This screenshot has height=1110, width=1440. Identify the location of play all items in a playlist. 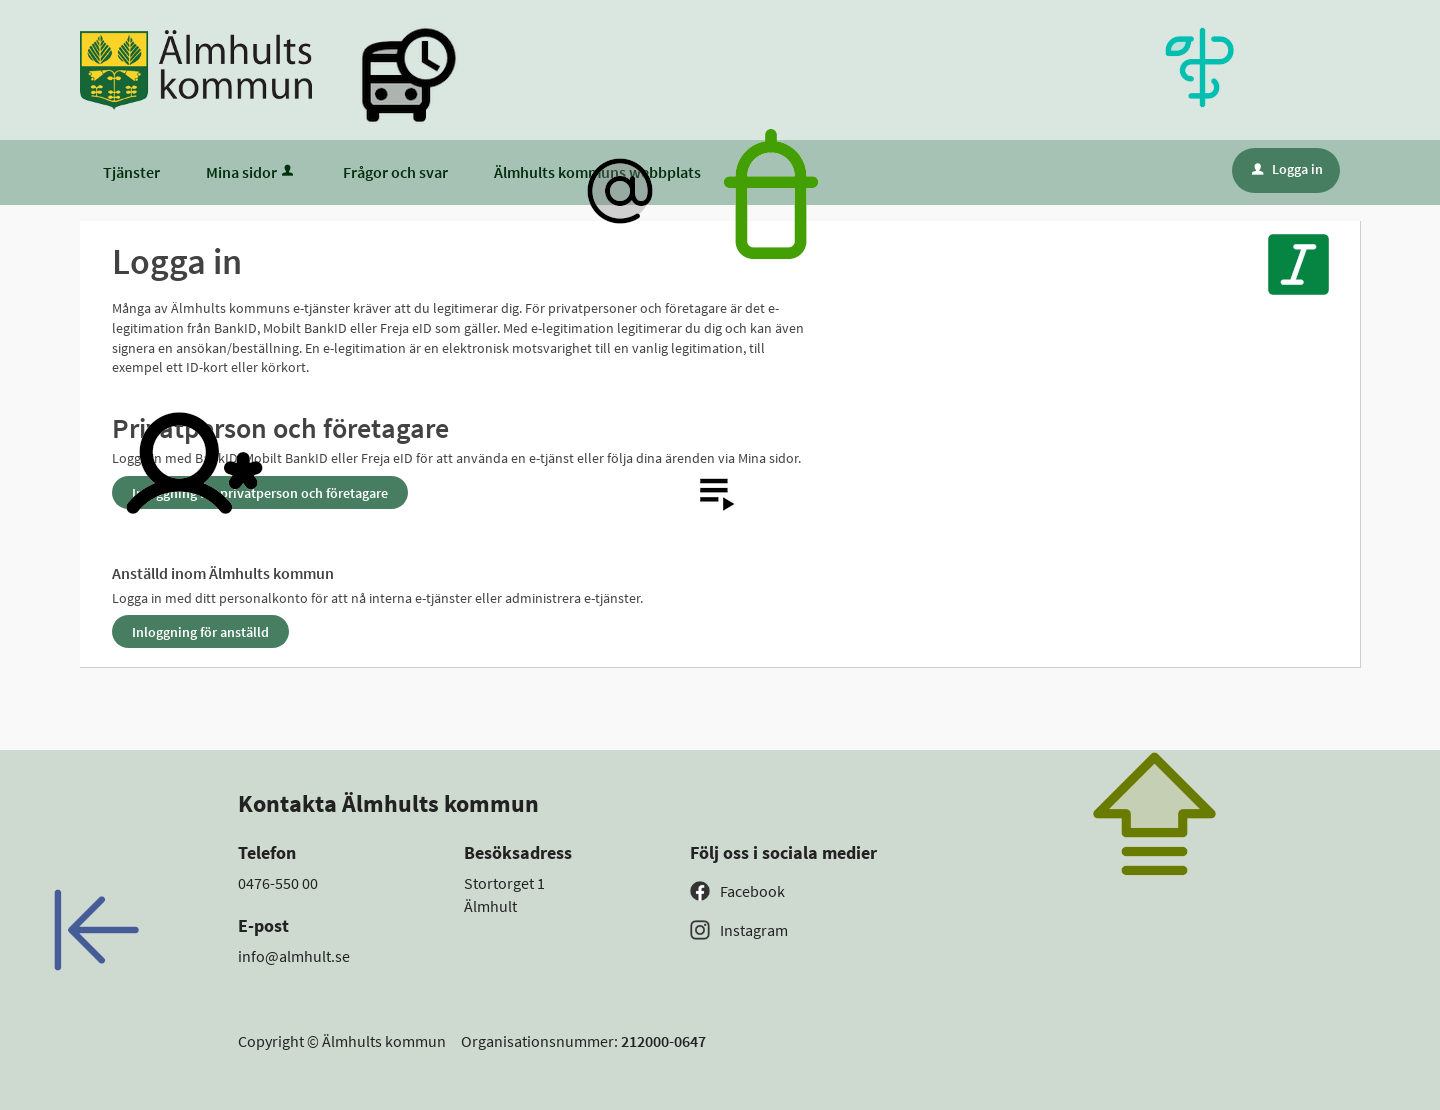
(718, 492).